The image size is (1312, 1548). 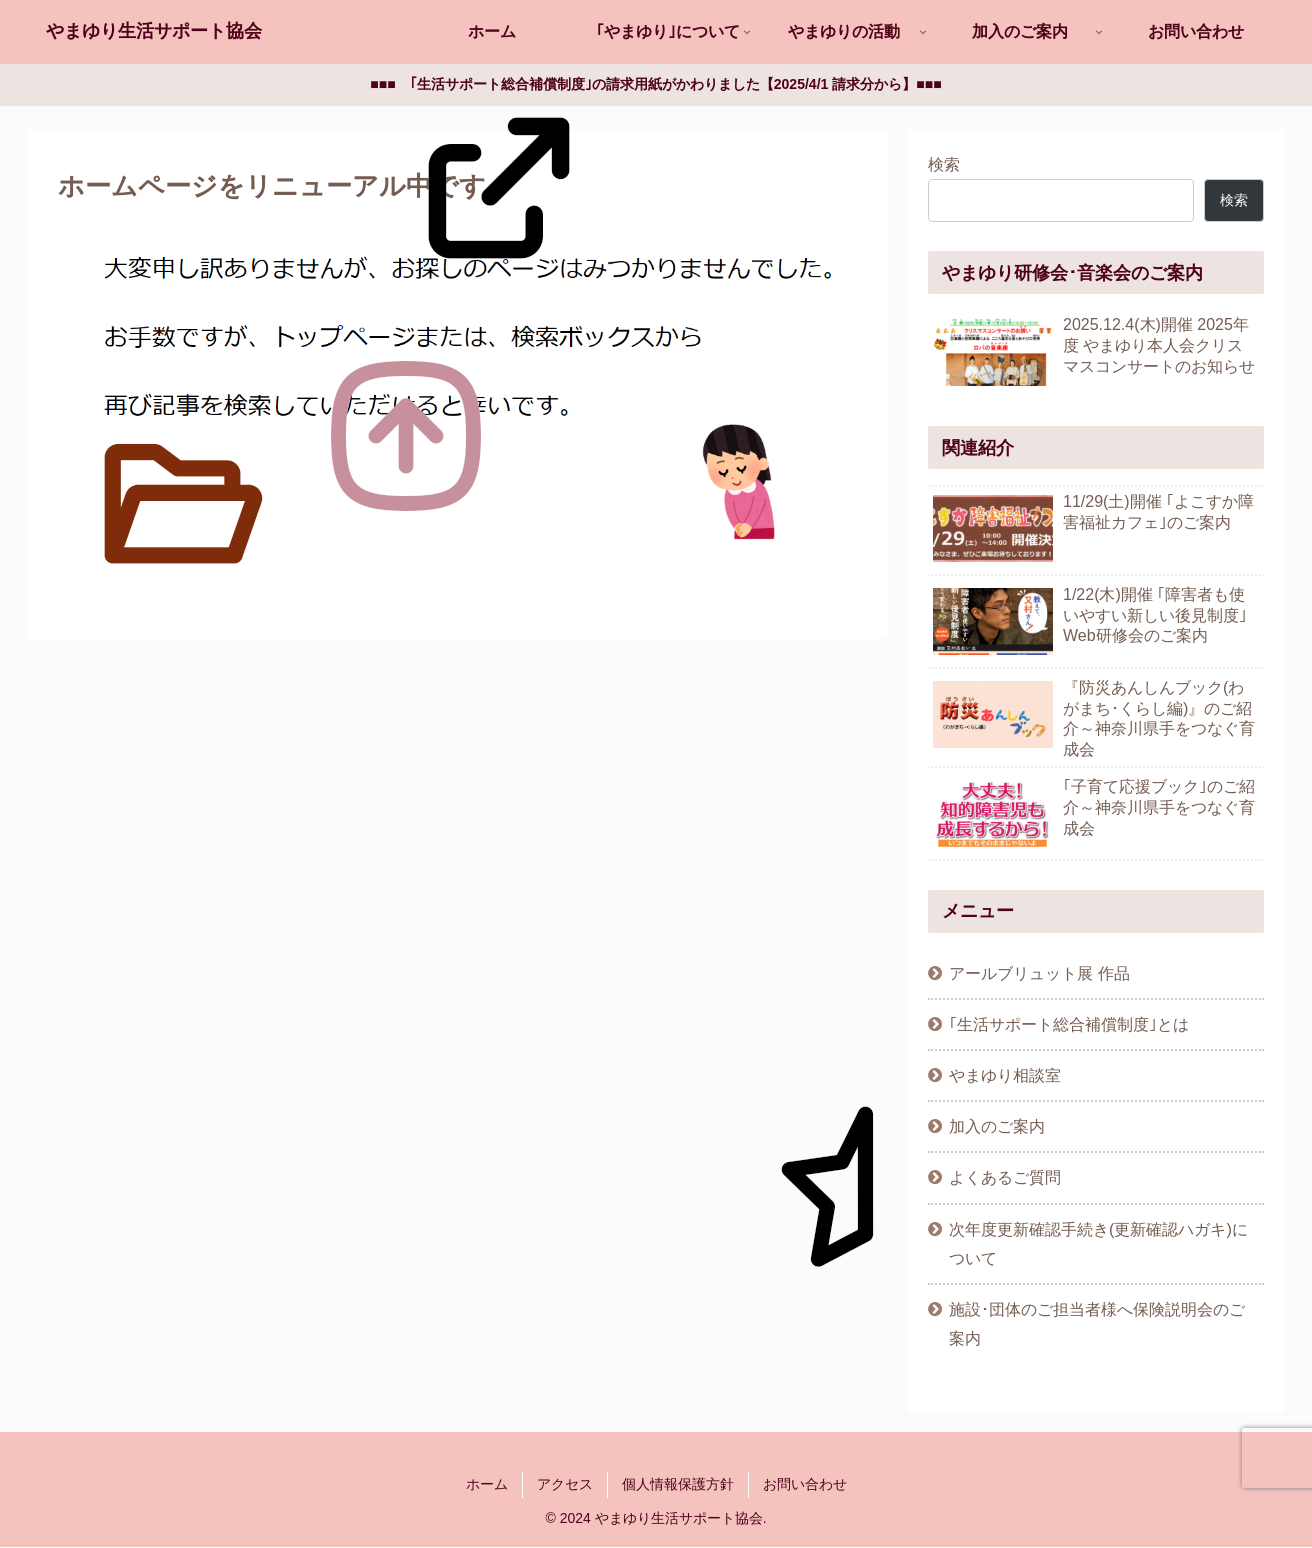 I want to click on indicates a partial or half-star rating, so click(x=865, y=1190).